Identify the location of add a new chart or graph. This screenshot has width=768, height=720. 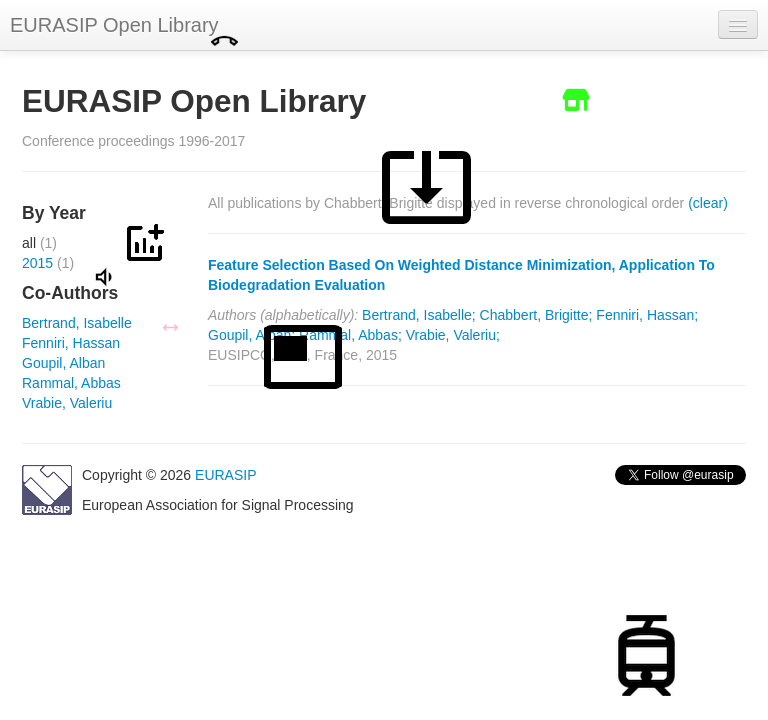
(144, 243).